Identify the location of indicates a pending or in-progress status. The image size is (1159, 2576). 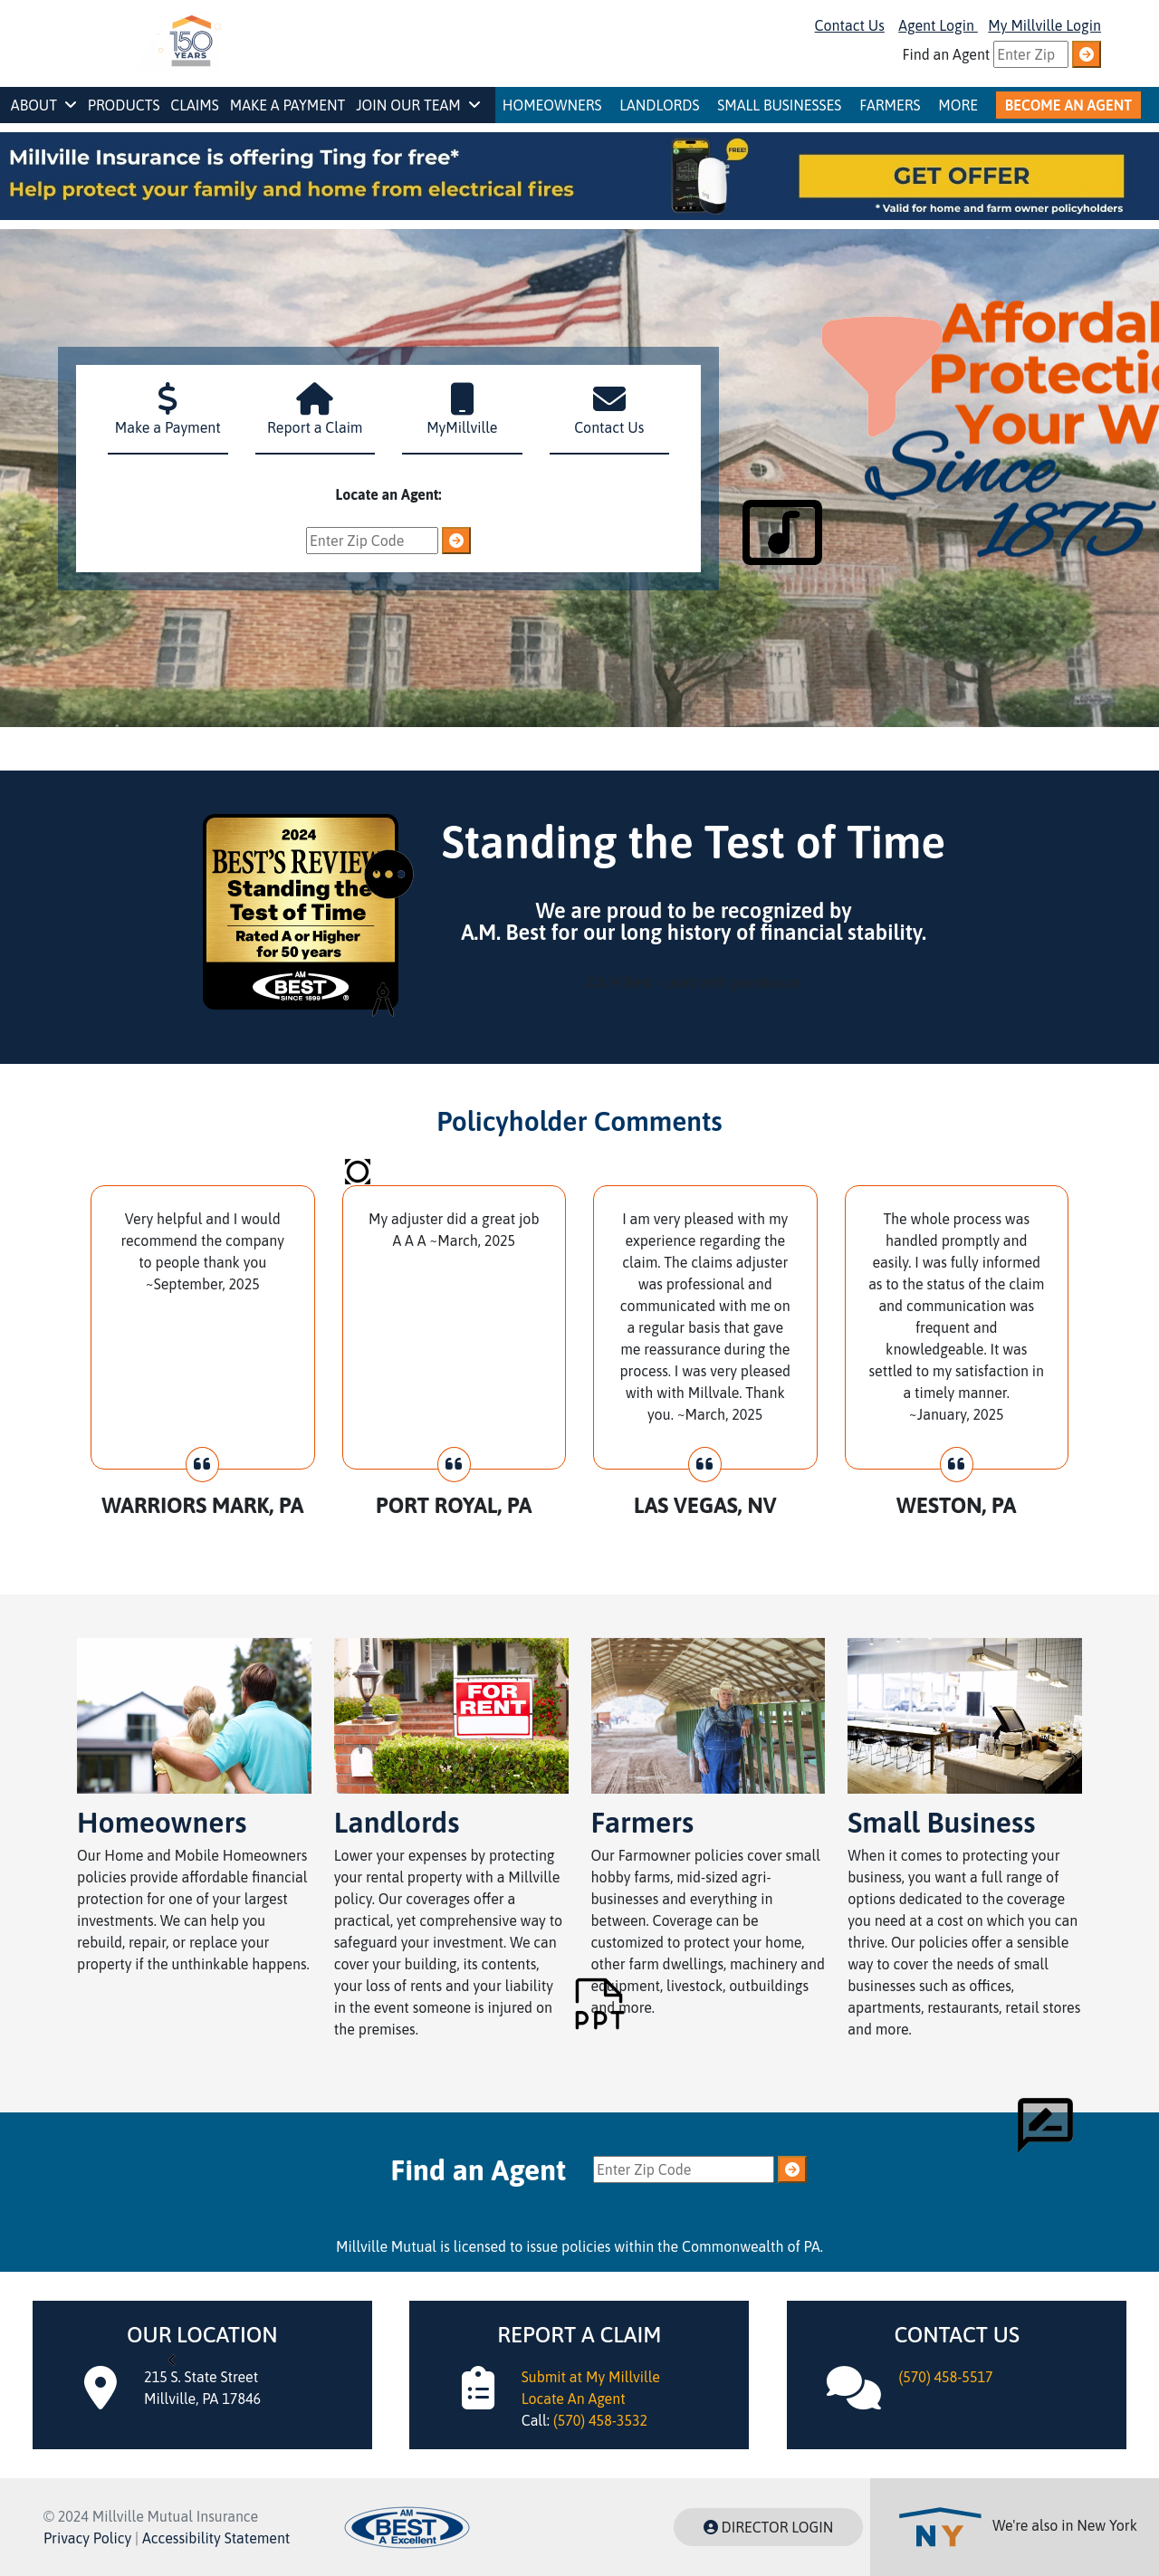
(388, 874).